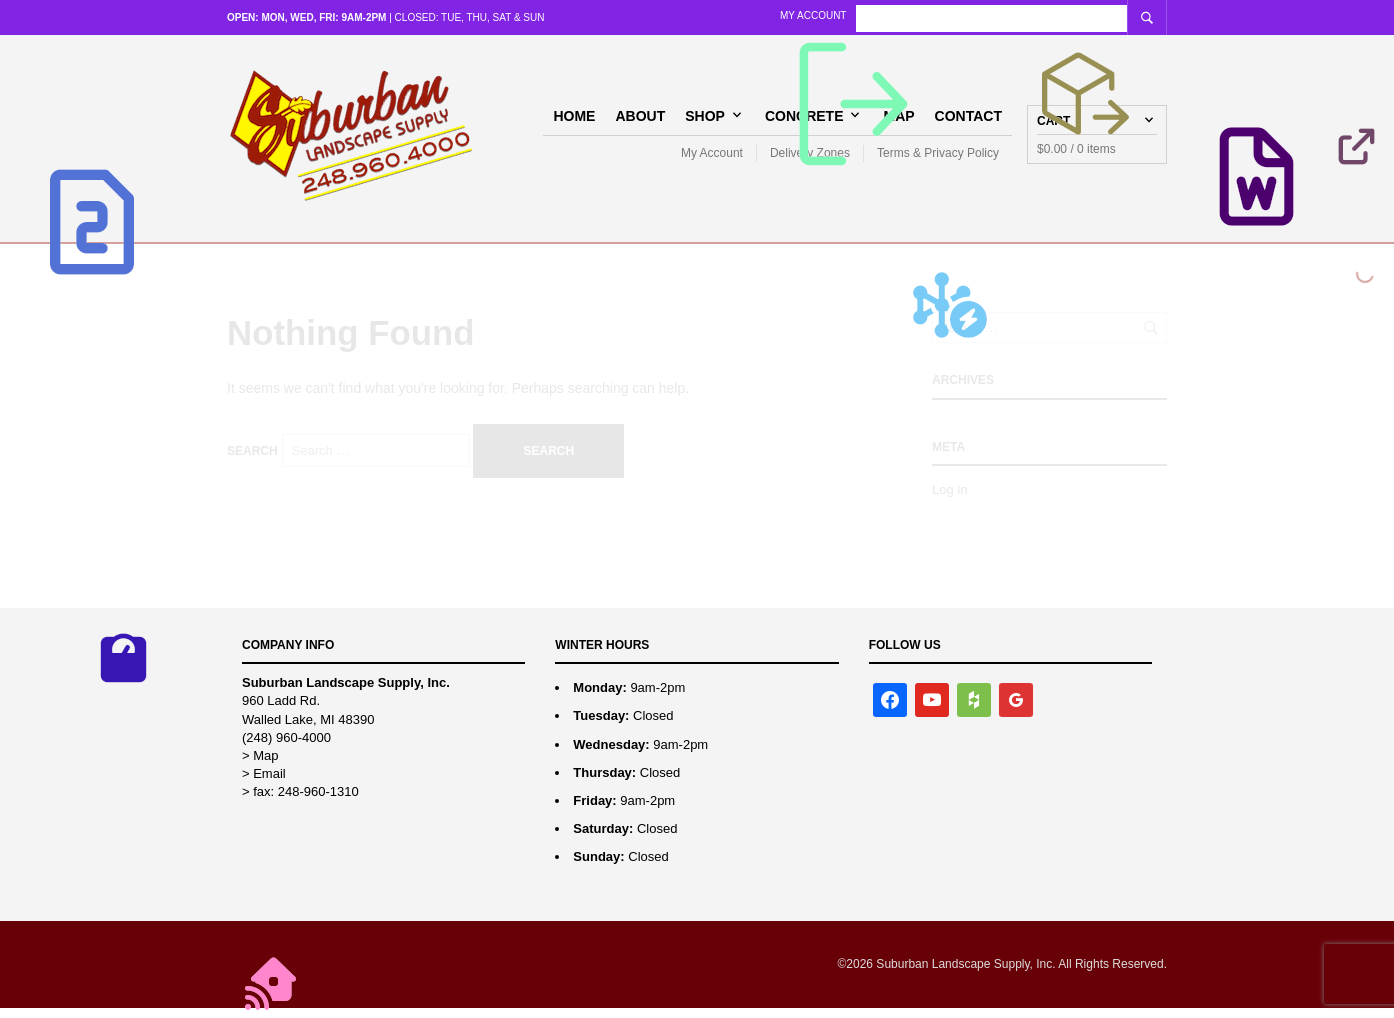  What do you see at coordinates (92, 222) in the screenshot?
I see `indicates secondary SIM card slot` at bounding box center [92, 222].